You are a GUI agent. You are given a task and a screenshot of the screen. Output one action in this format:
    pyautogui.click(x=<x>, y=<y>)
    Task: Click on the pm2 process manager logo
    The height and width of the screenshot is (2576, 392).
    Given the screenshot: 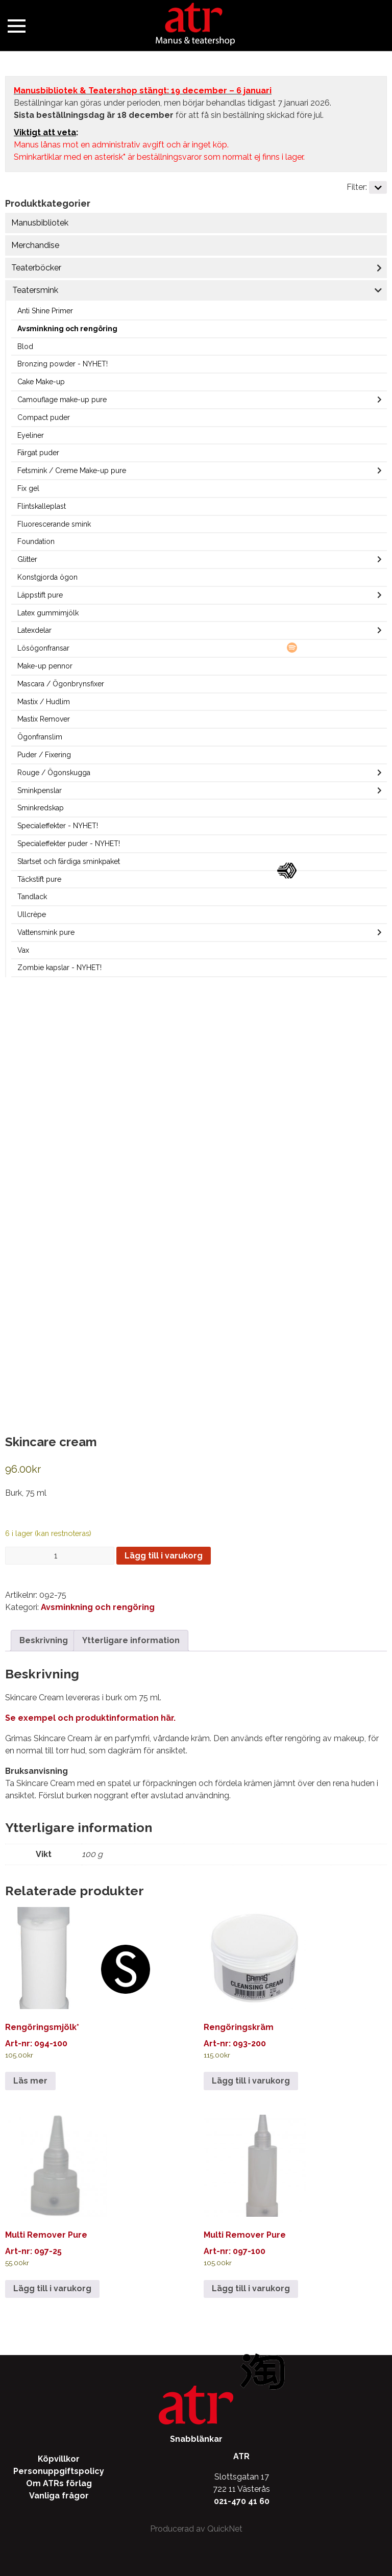 What is the action you would take?
    pyautogui.click(x=287, y=871)
    